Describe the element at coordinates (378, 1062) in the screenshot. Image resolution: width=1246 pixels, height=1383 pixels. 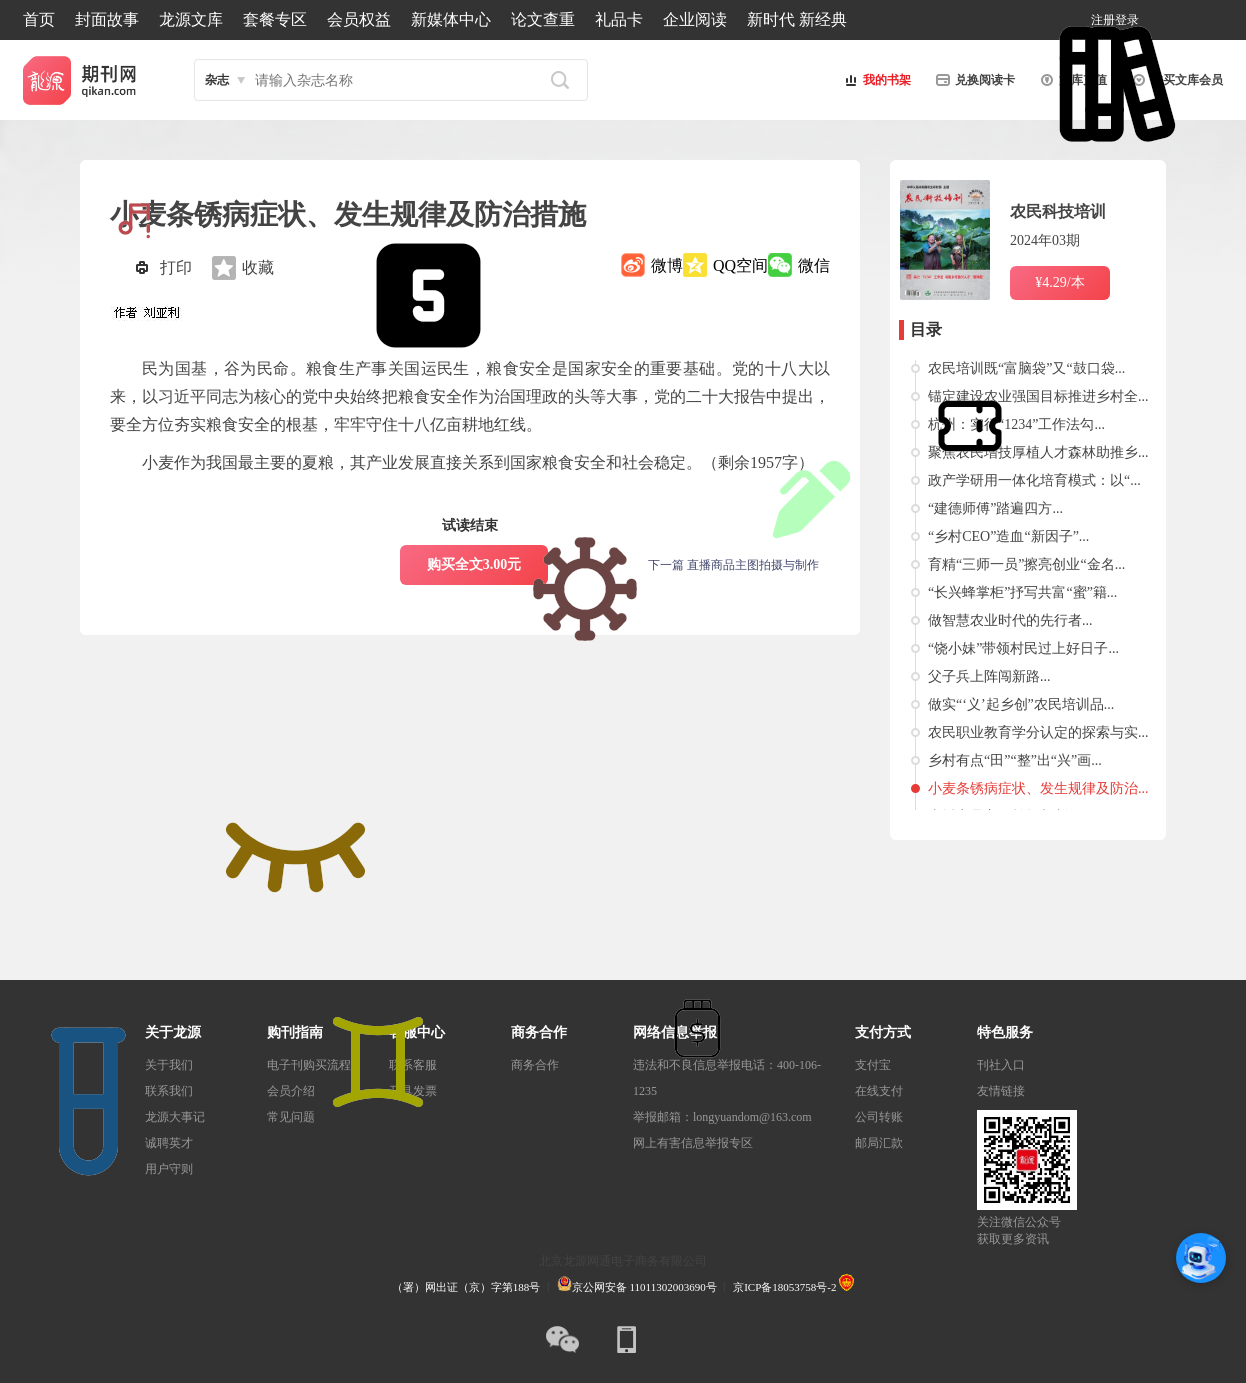
I see `gemini zodiac sign symbol` at that location.